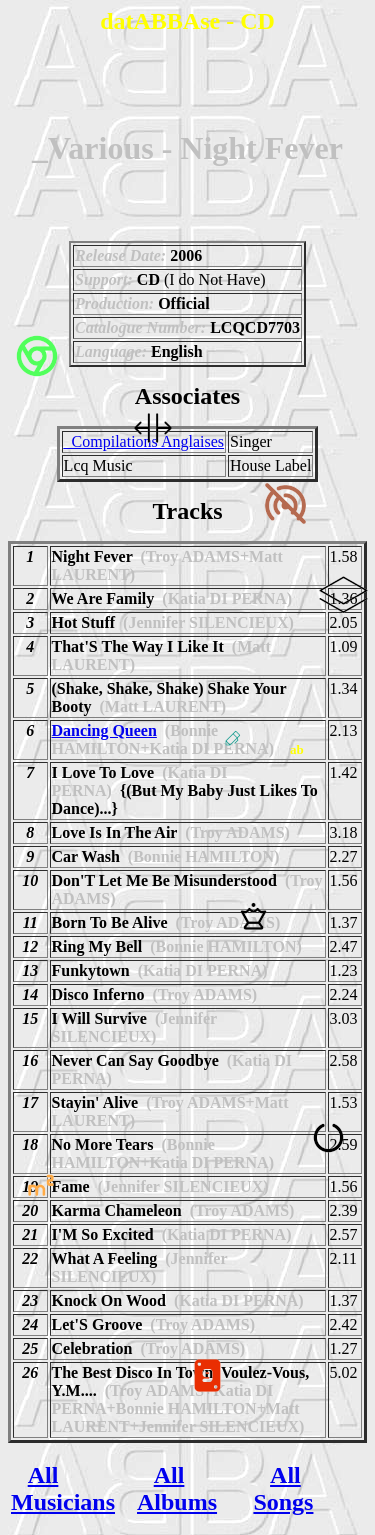  What do you see at coordinates (343, 595) in the screenshot?
I see `view layers or stacked content` at bounding box center [343, 595].